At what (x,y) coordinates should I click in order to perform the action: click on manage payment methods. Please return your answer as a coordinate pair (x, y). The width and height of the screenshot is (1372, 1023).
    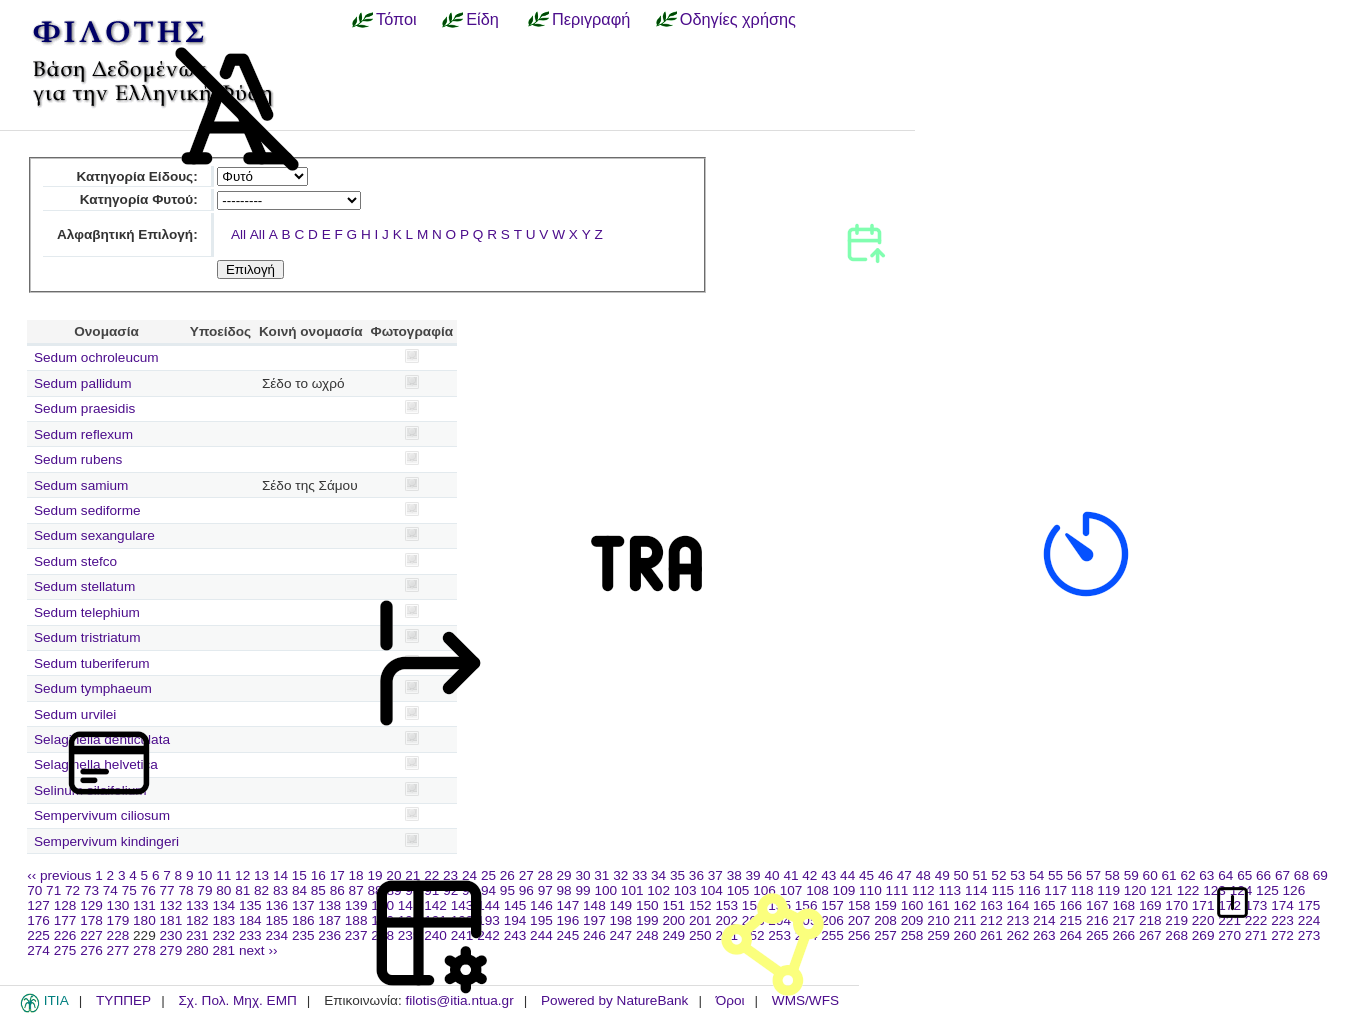
    Looking at the image, I should click on (109, 763).